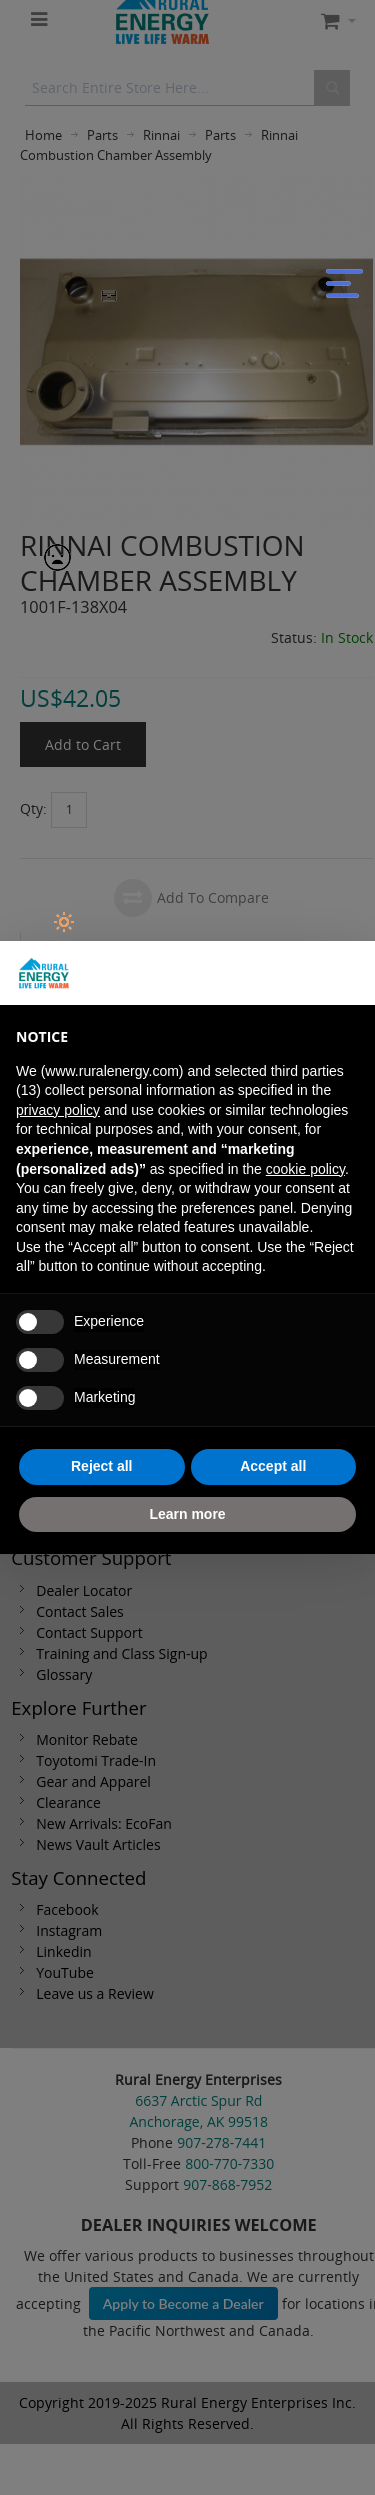  Describe the element at coordinates (64, 922) in the screenshot. I see `switch to light mode` at that location.